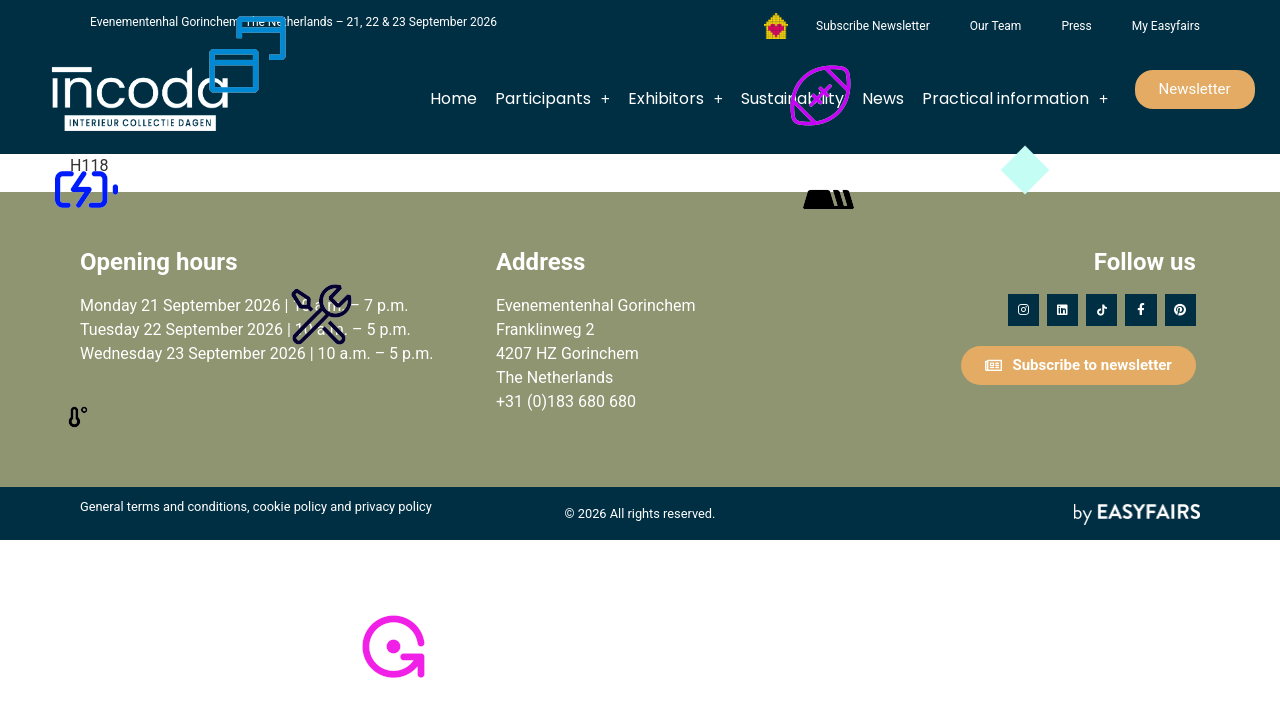 The height and width of the screenshot is (720, 1280). What do you see at coordinates (77, 417) in the screenshot?
I see `indicates high temperature reading` at bounding box center [77, 417].